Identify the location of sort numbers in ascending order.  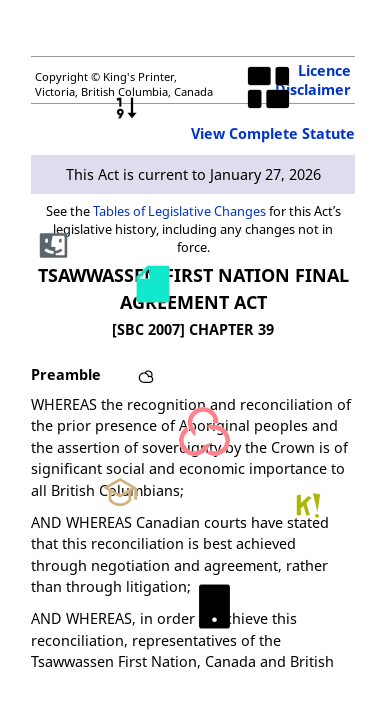
(125, 108).